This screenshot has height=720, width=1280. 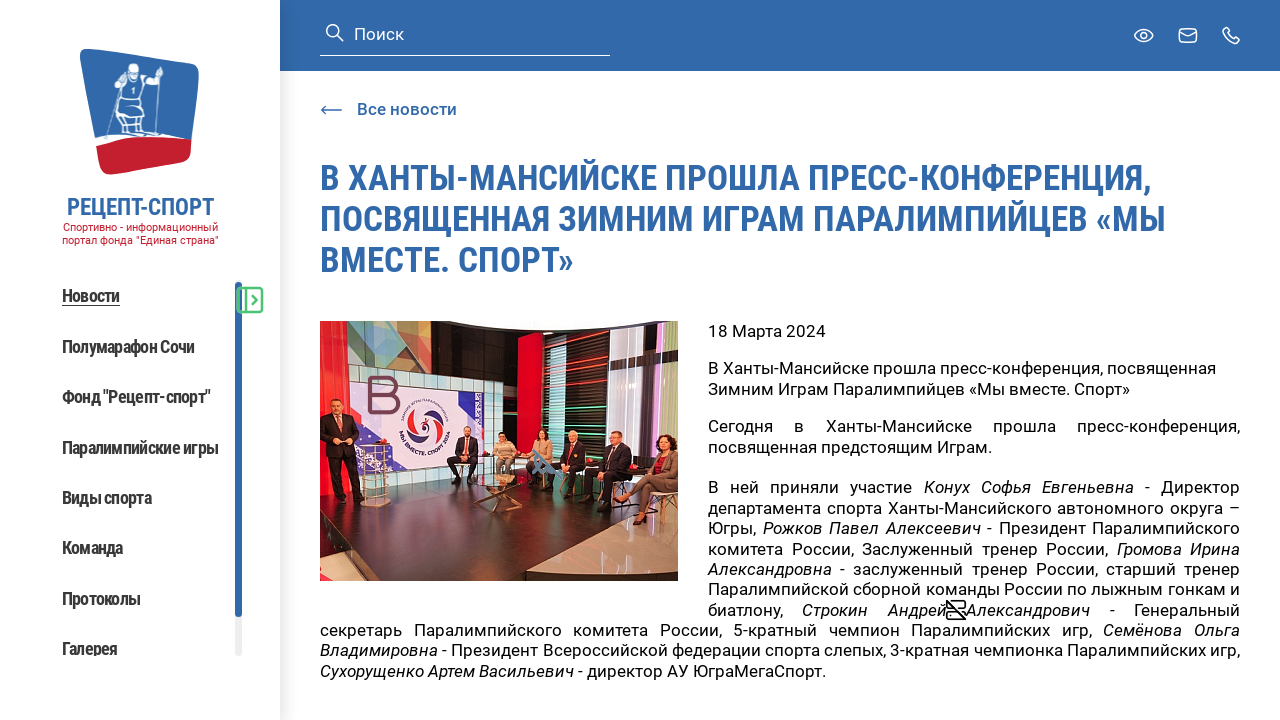 What do you see at coordinates (547, 464) in the screenshot?
I see `signature feature disabled` at bounding box center [547, 464].